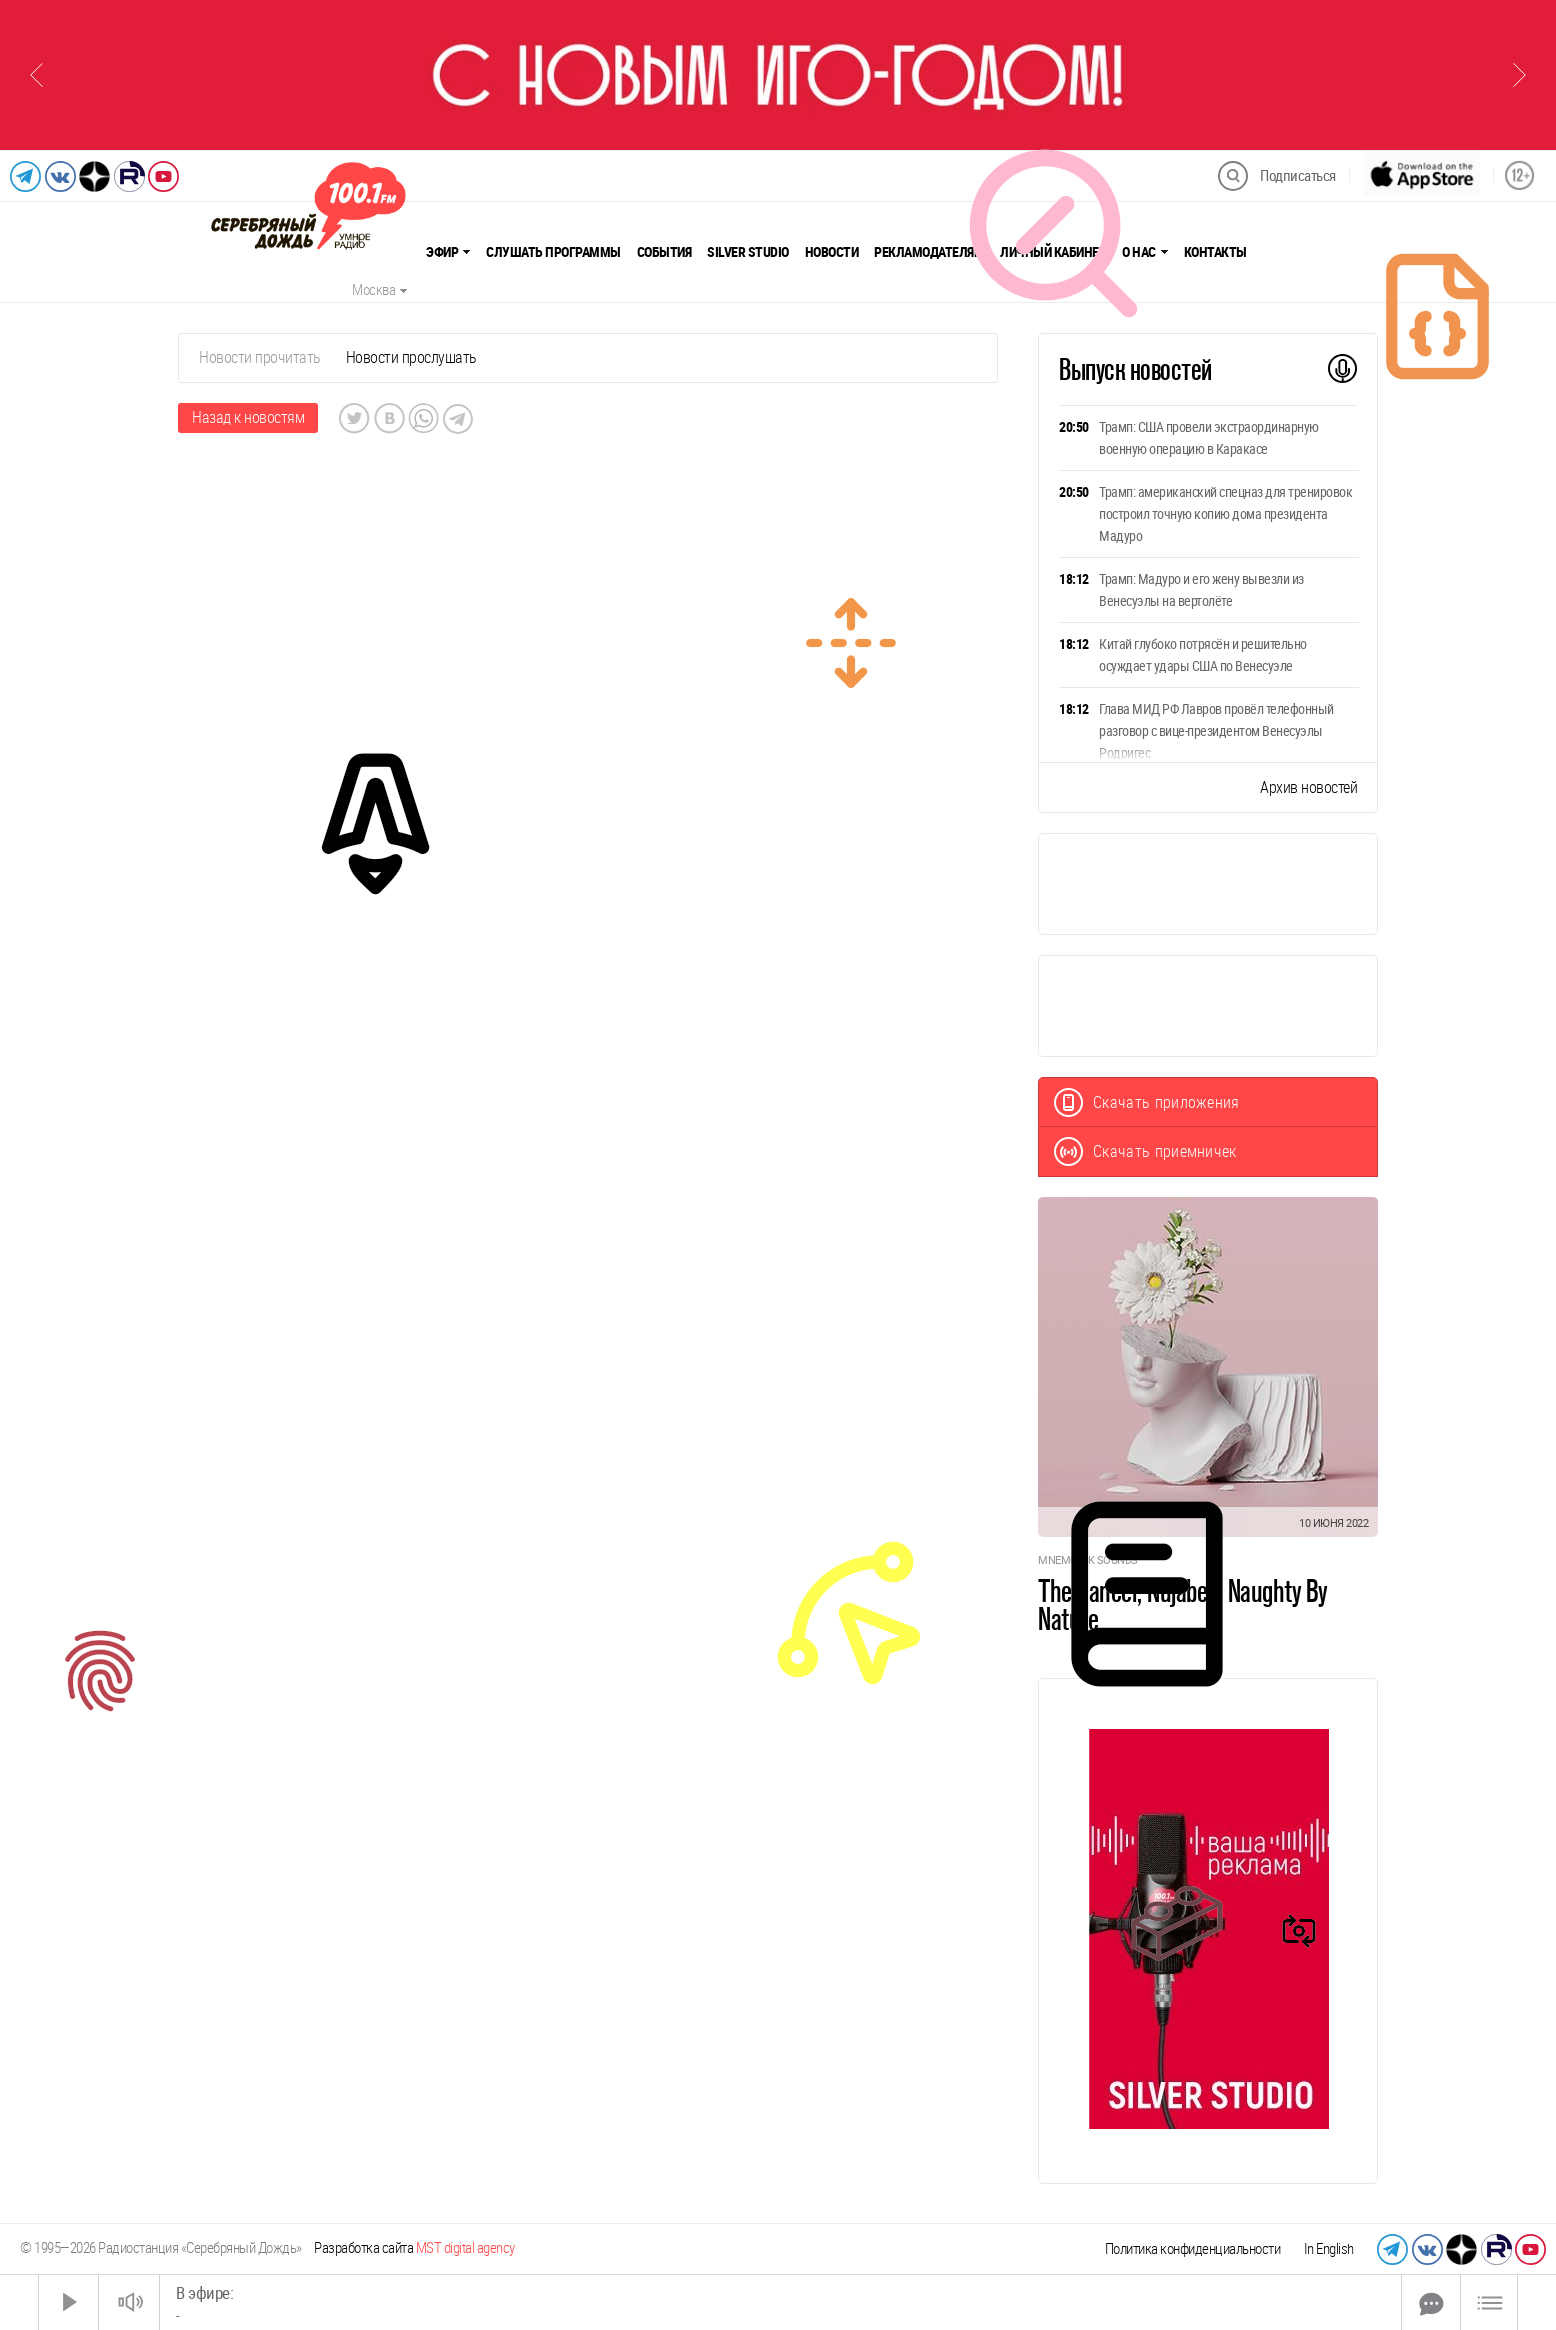 This screenshot has height=2330, width=1556. What do you see at coordinates (1299, 1931) in the screenshot?
I see `switch between front and rear camera` at bounding box center [1299, 1931].